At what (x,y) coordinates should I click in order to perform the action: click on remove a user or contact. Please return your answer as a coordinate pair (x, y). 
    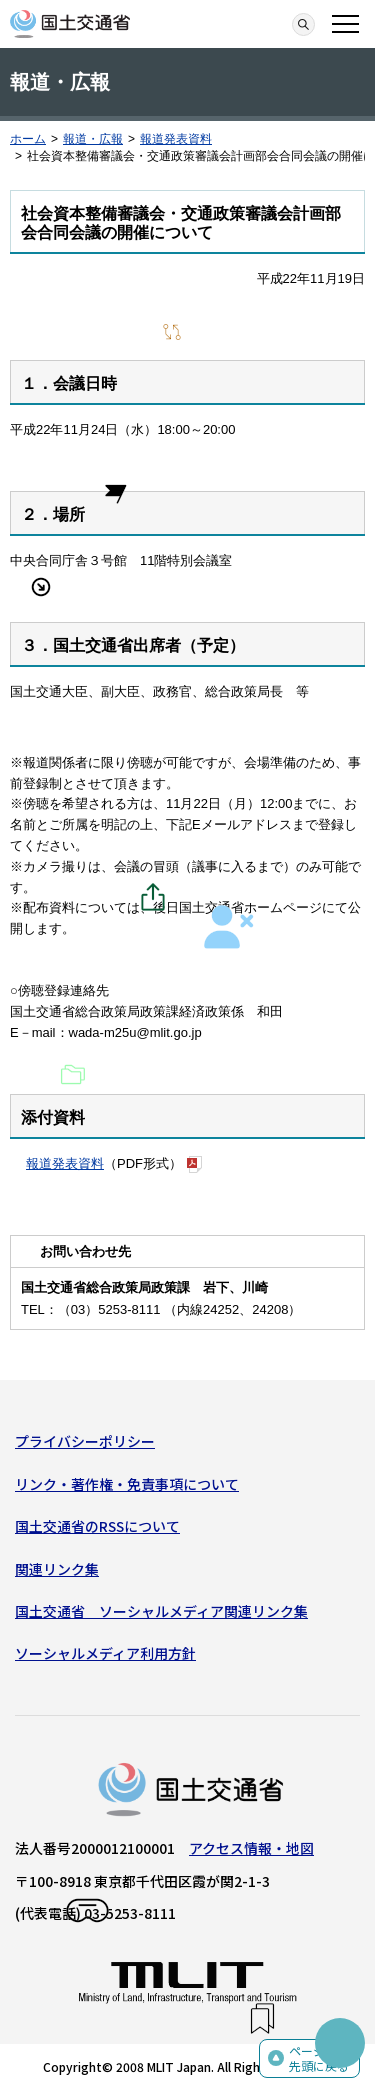
    Looking at the image, I should click on (227, 926).